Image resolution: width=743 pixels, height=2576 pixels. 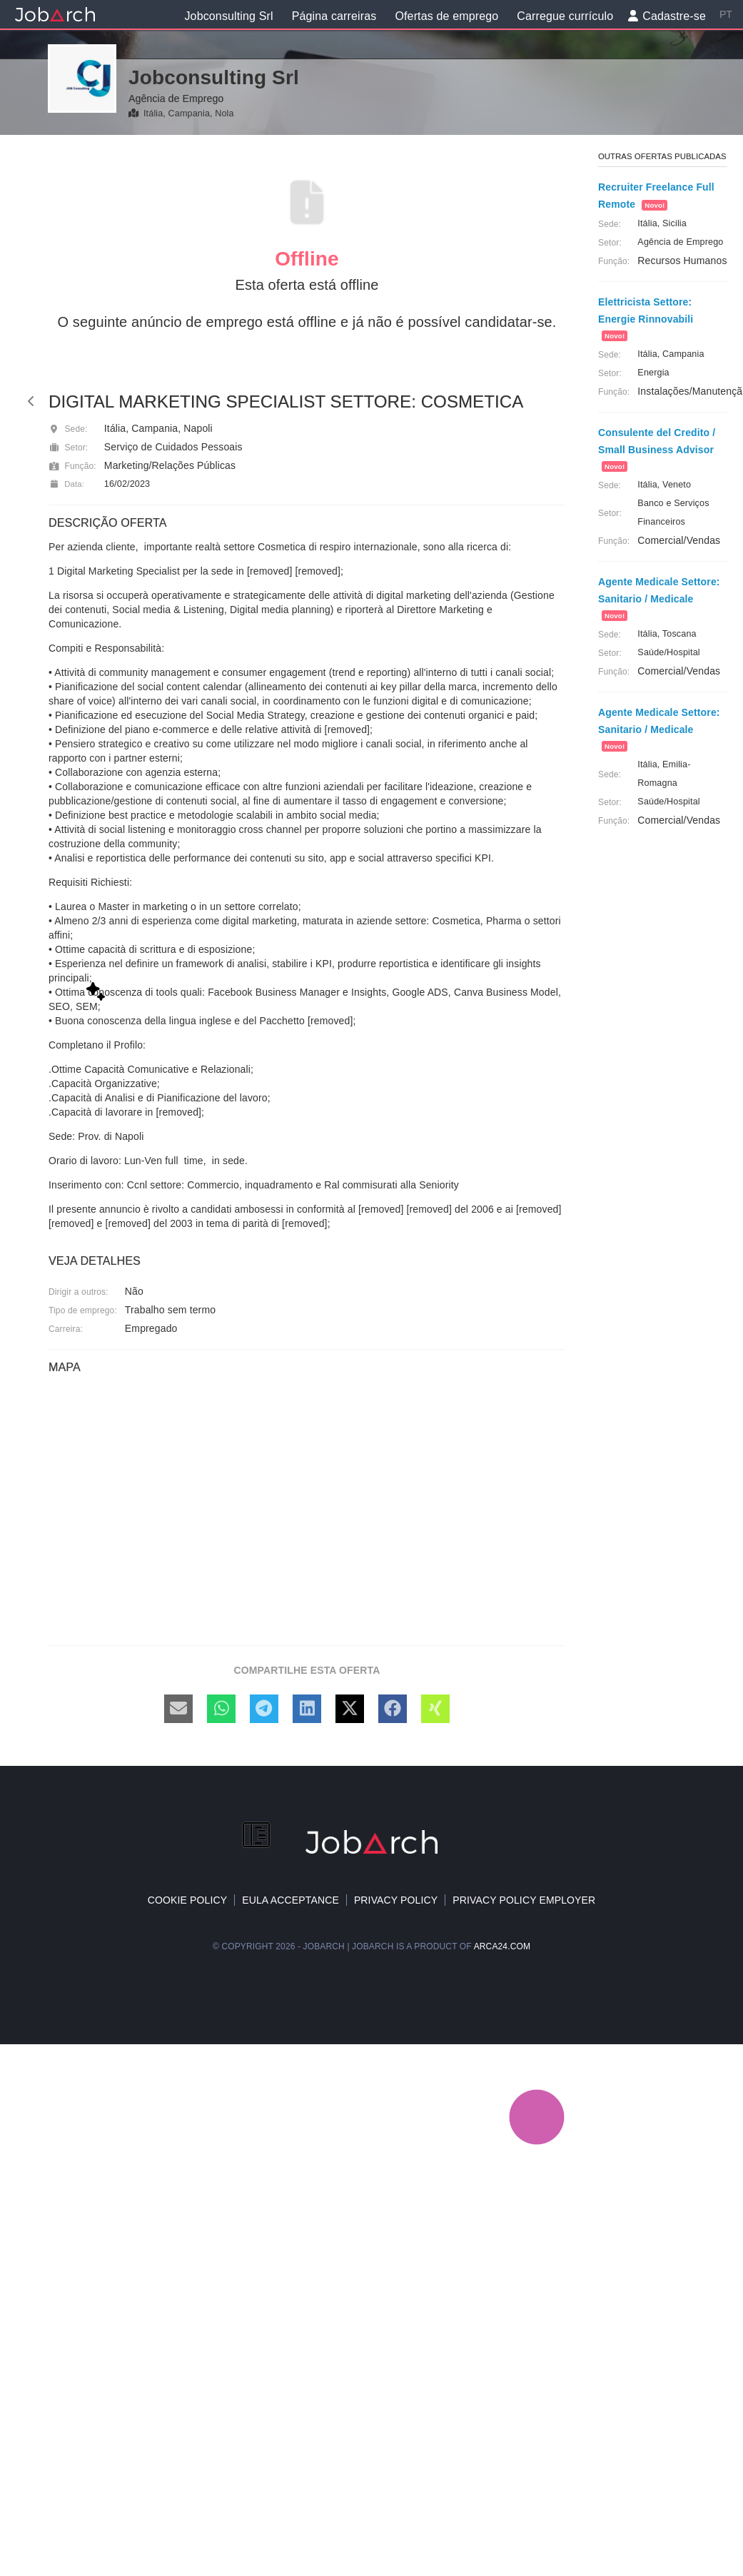 I want to click on indicates a selected or active state, so click(x=537, y=2117).